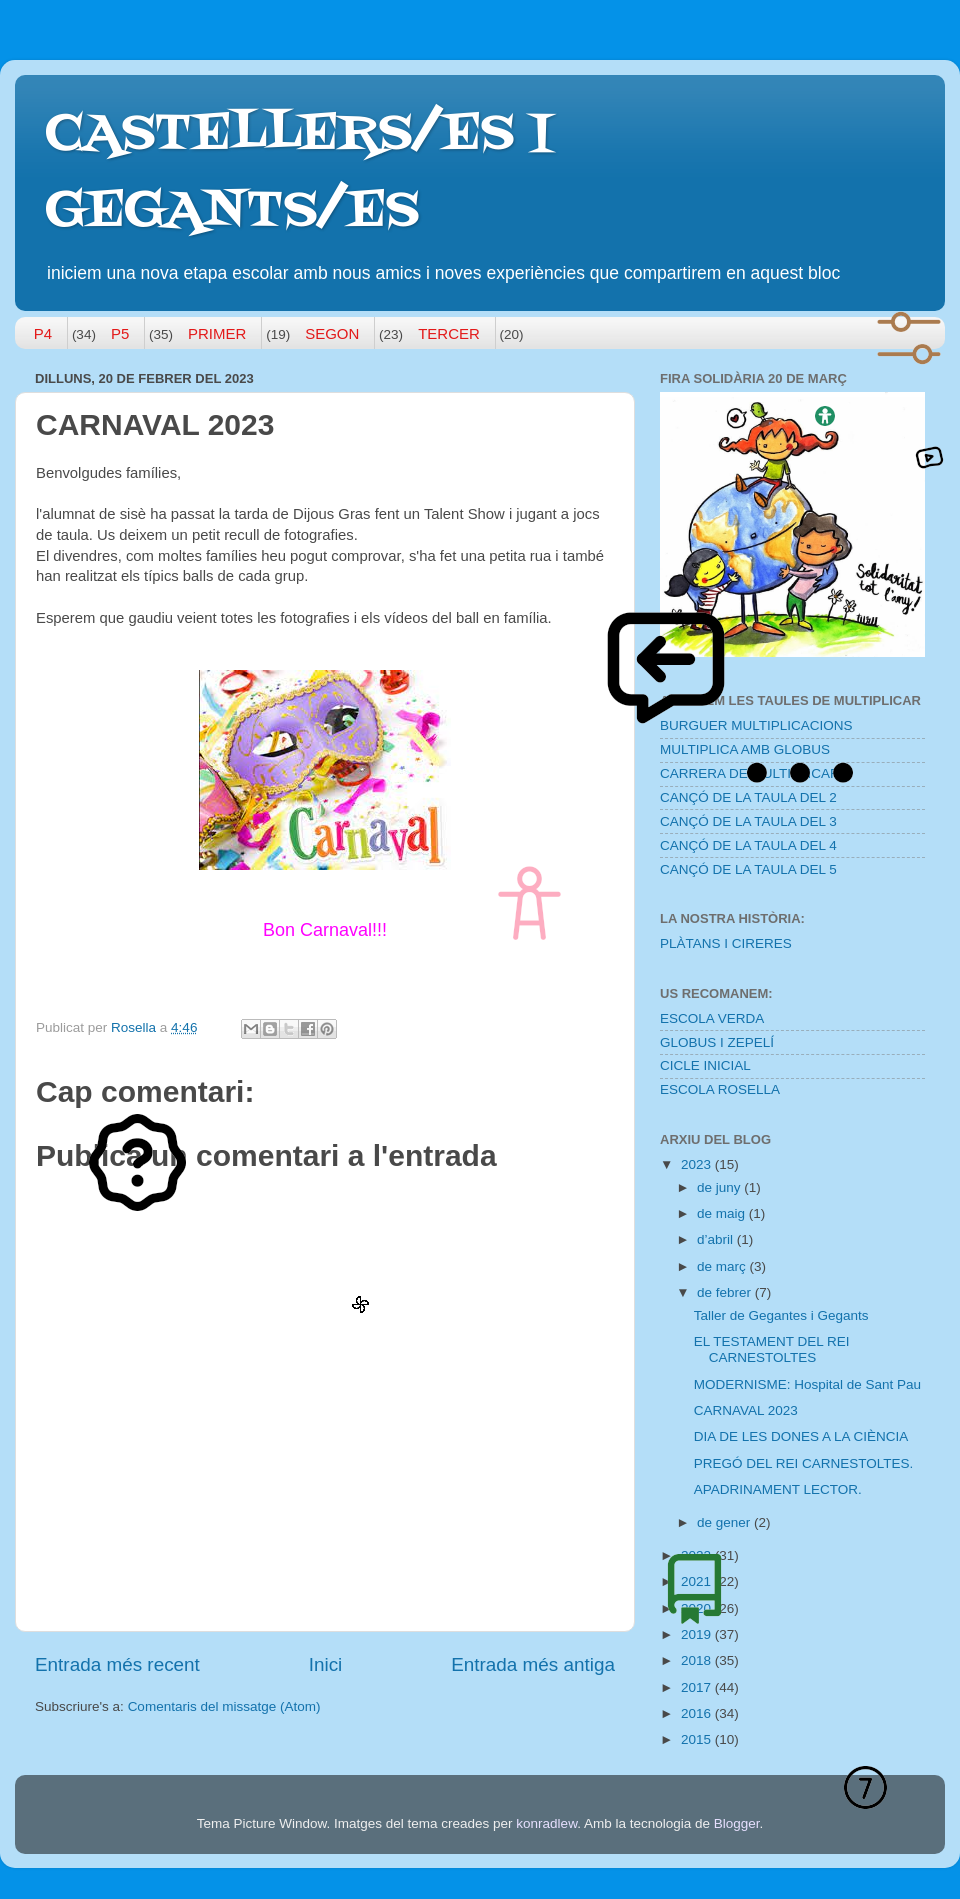 The height and width of the screenshot is (1899, 960). Describe the element at coordinates (865, 1787) in the screenshot. I see `indicates step 7 in a numbered sequence` at that location.